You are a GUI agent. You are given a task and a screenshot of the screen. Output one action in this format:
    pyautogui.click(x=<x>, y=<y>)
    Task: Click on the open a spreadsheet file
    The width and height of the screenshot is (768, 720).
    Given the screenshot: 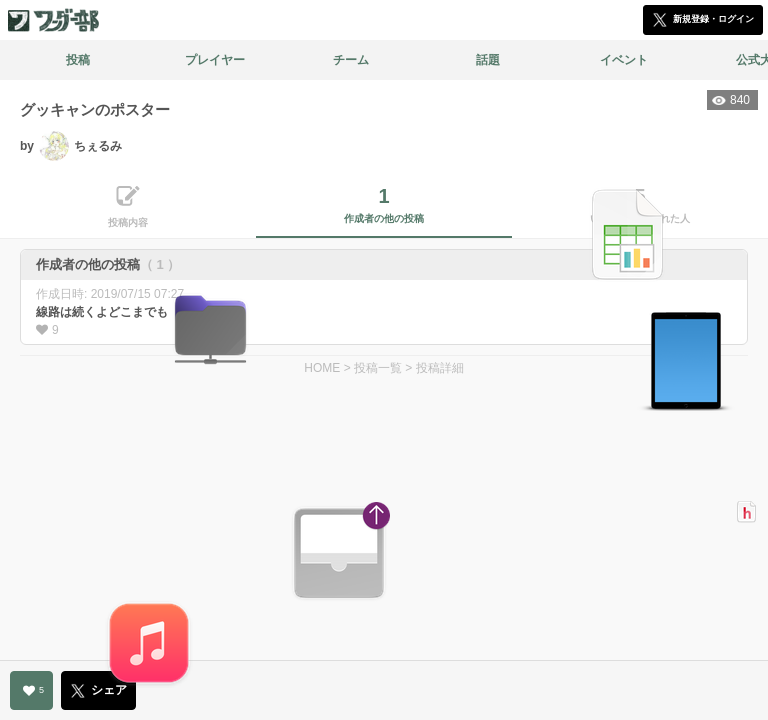 What is the action you would take?
    pyautogui.click(x=627, y=234)
    